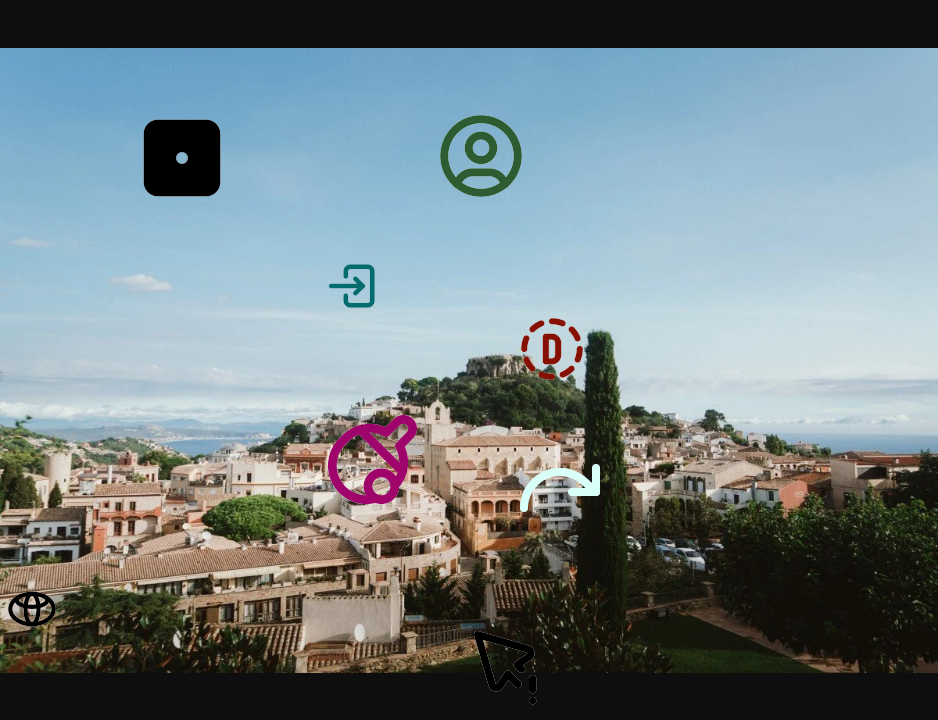 The image size is (938, 720). Describe the element at coordinates (507, 664) in the screenshot. I see `cursor error or interaction warning` at that location.